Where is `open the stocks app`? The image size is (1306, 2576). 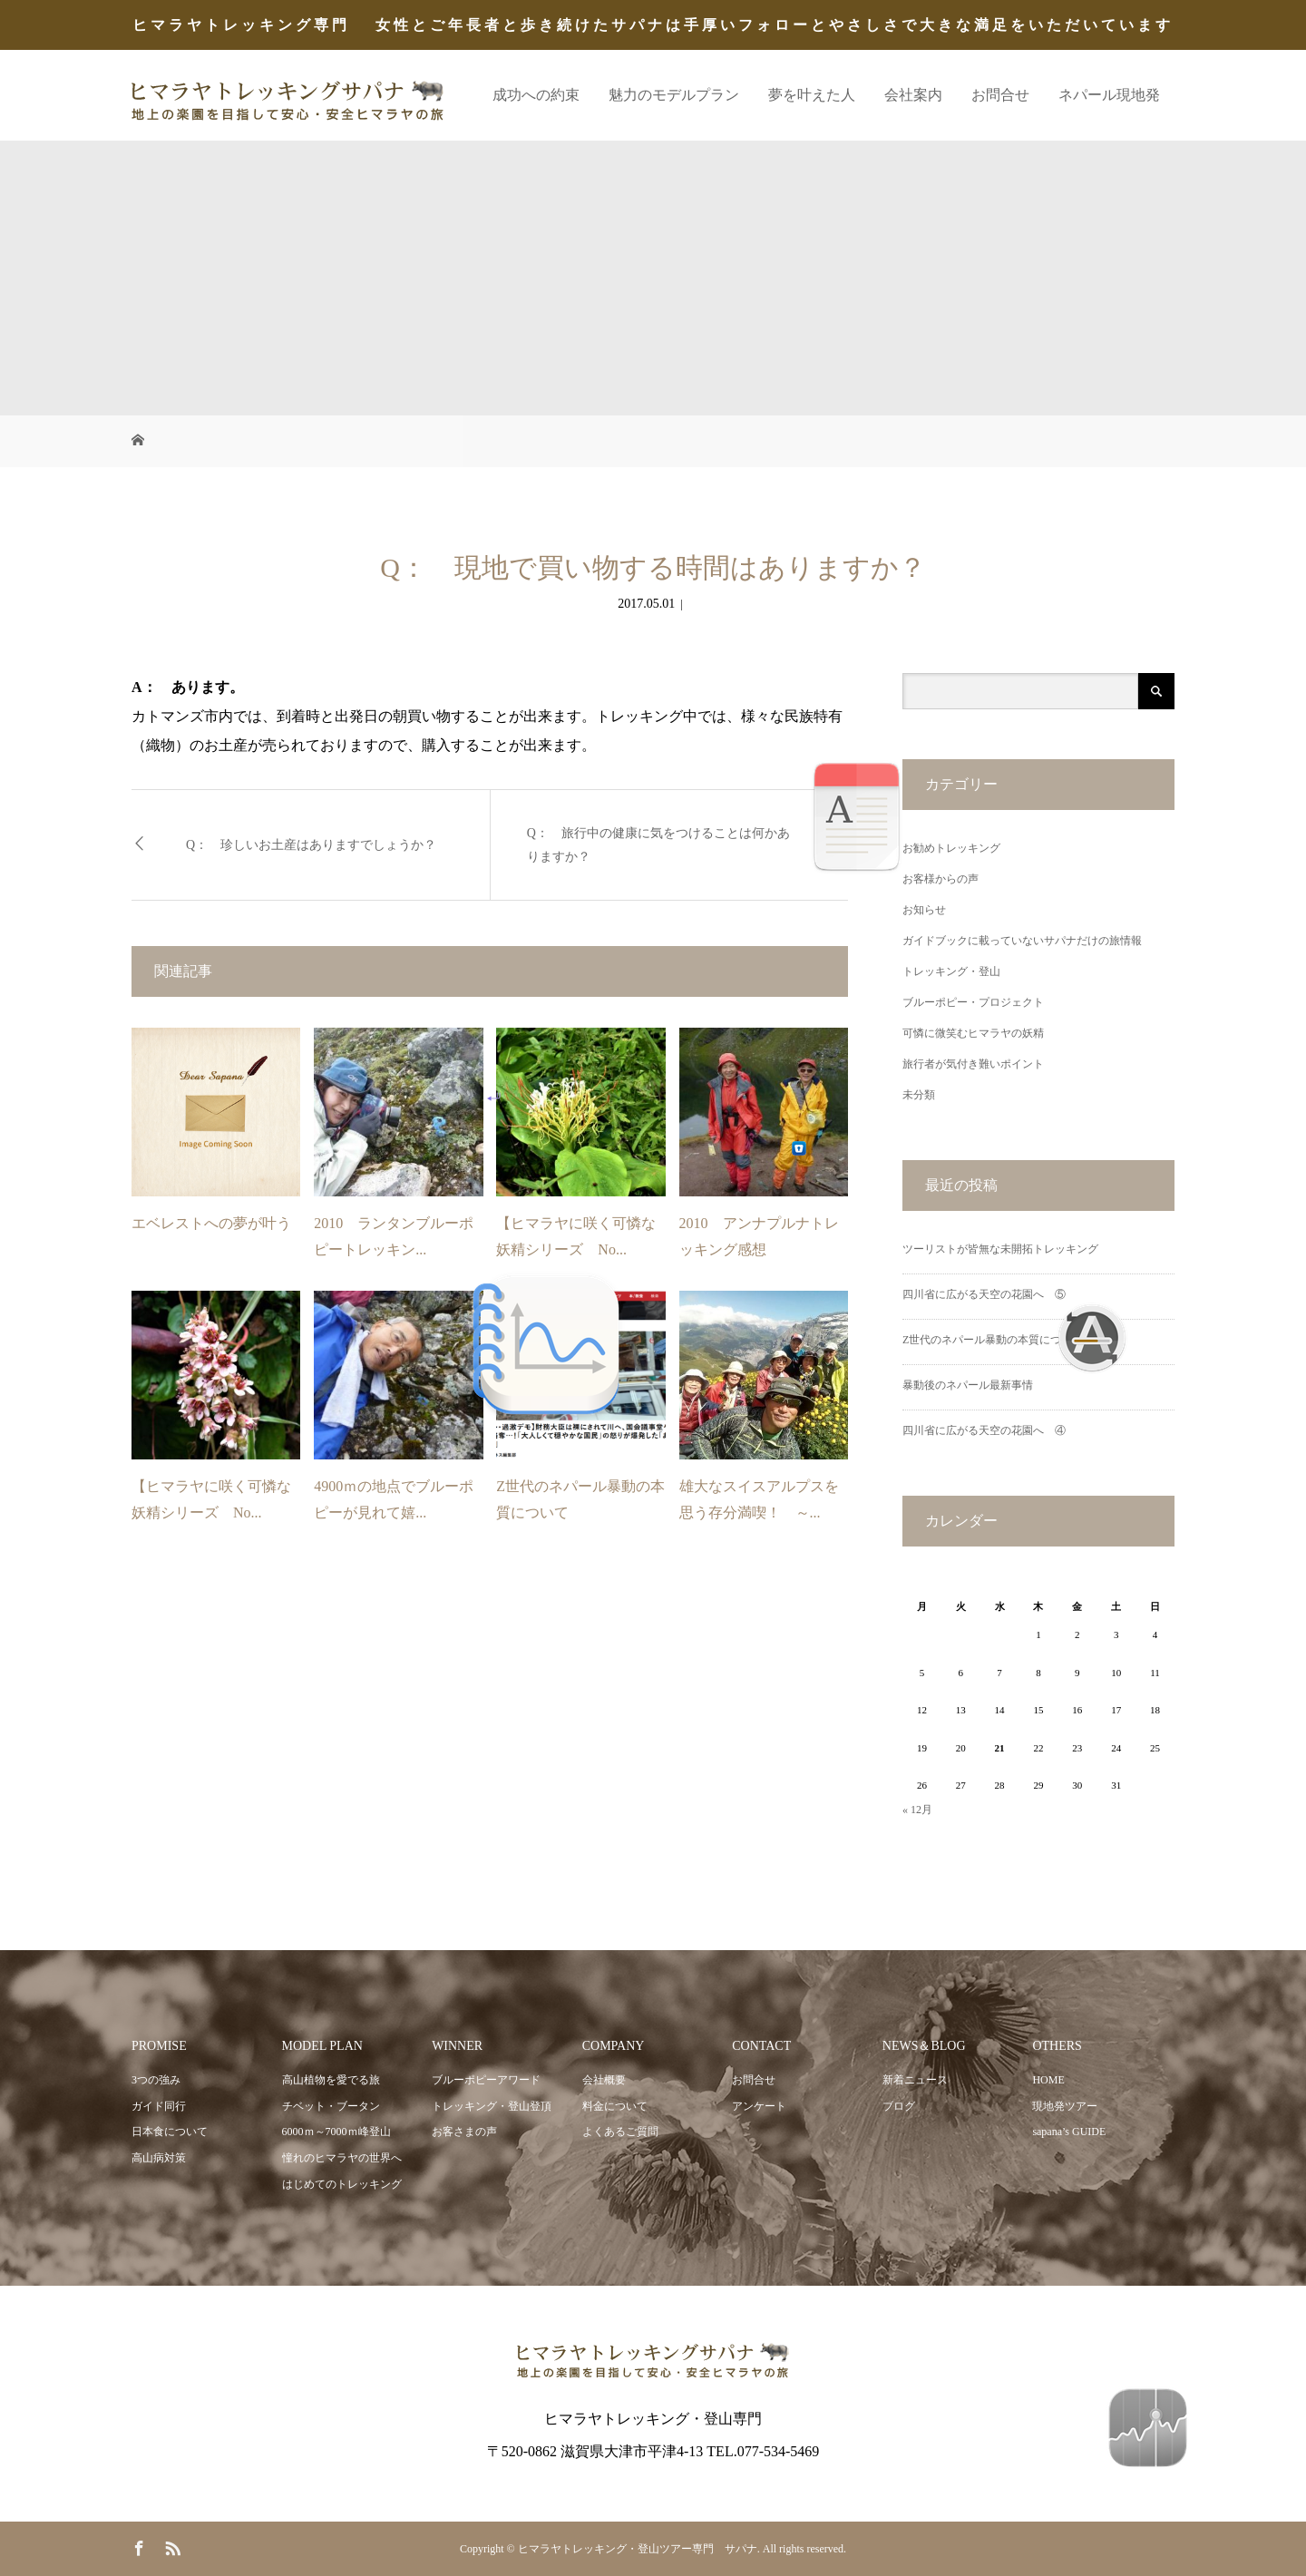
open the stocks app is located at coordinates (1147, 2427).